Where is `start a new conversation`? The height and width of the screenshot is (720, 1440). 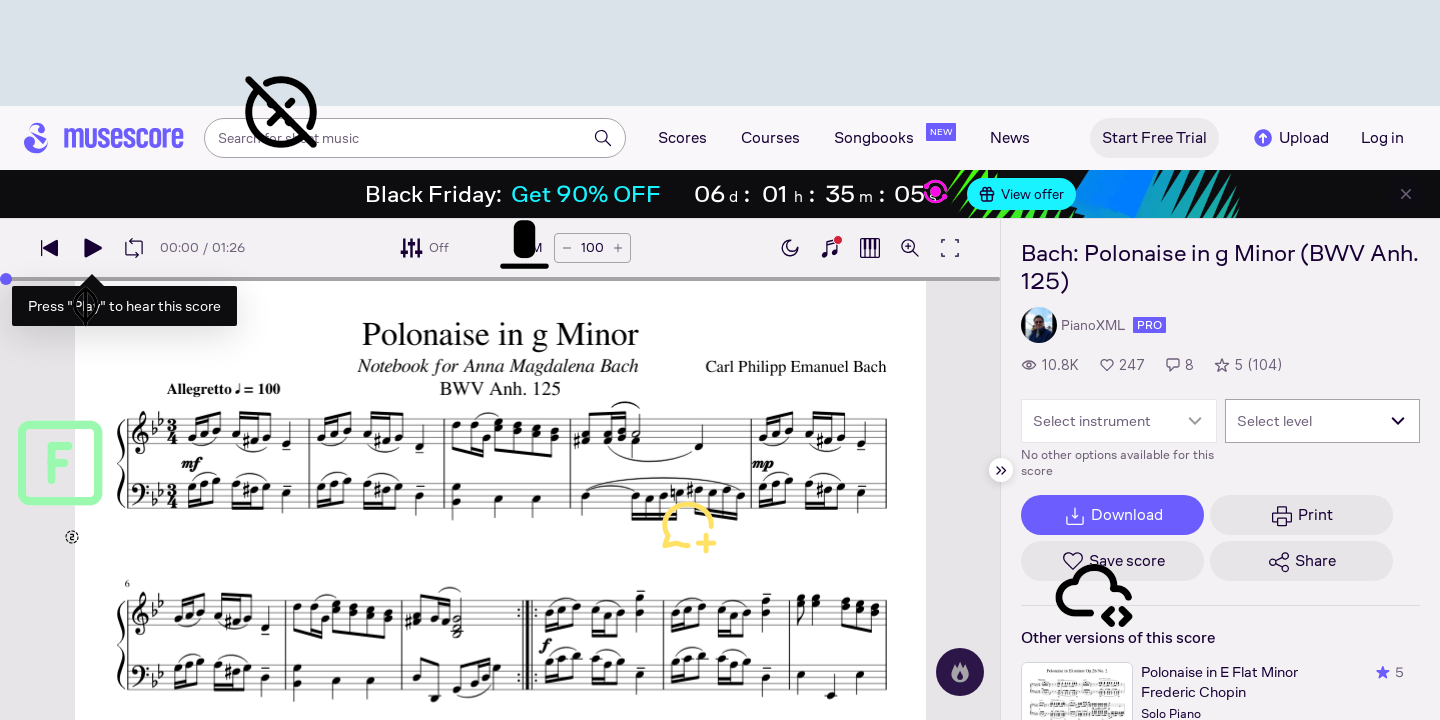
start a new conversation is located at coordinates (688, 525).